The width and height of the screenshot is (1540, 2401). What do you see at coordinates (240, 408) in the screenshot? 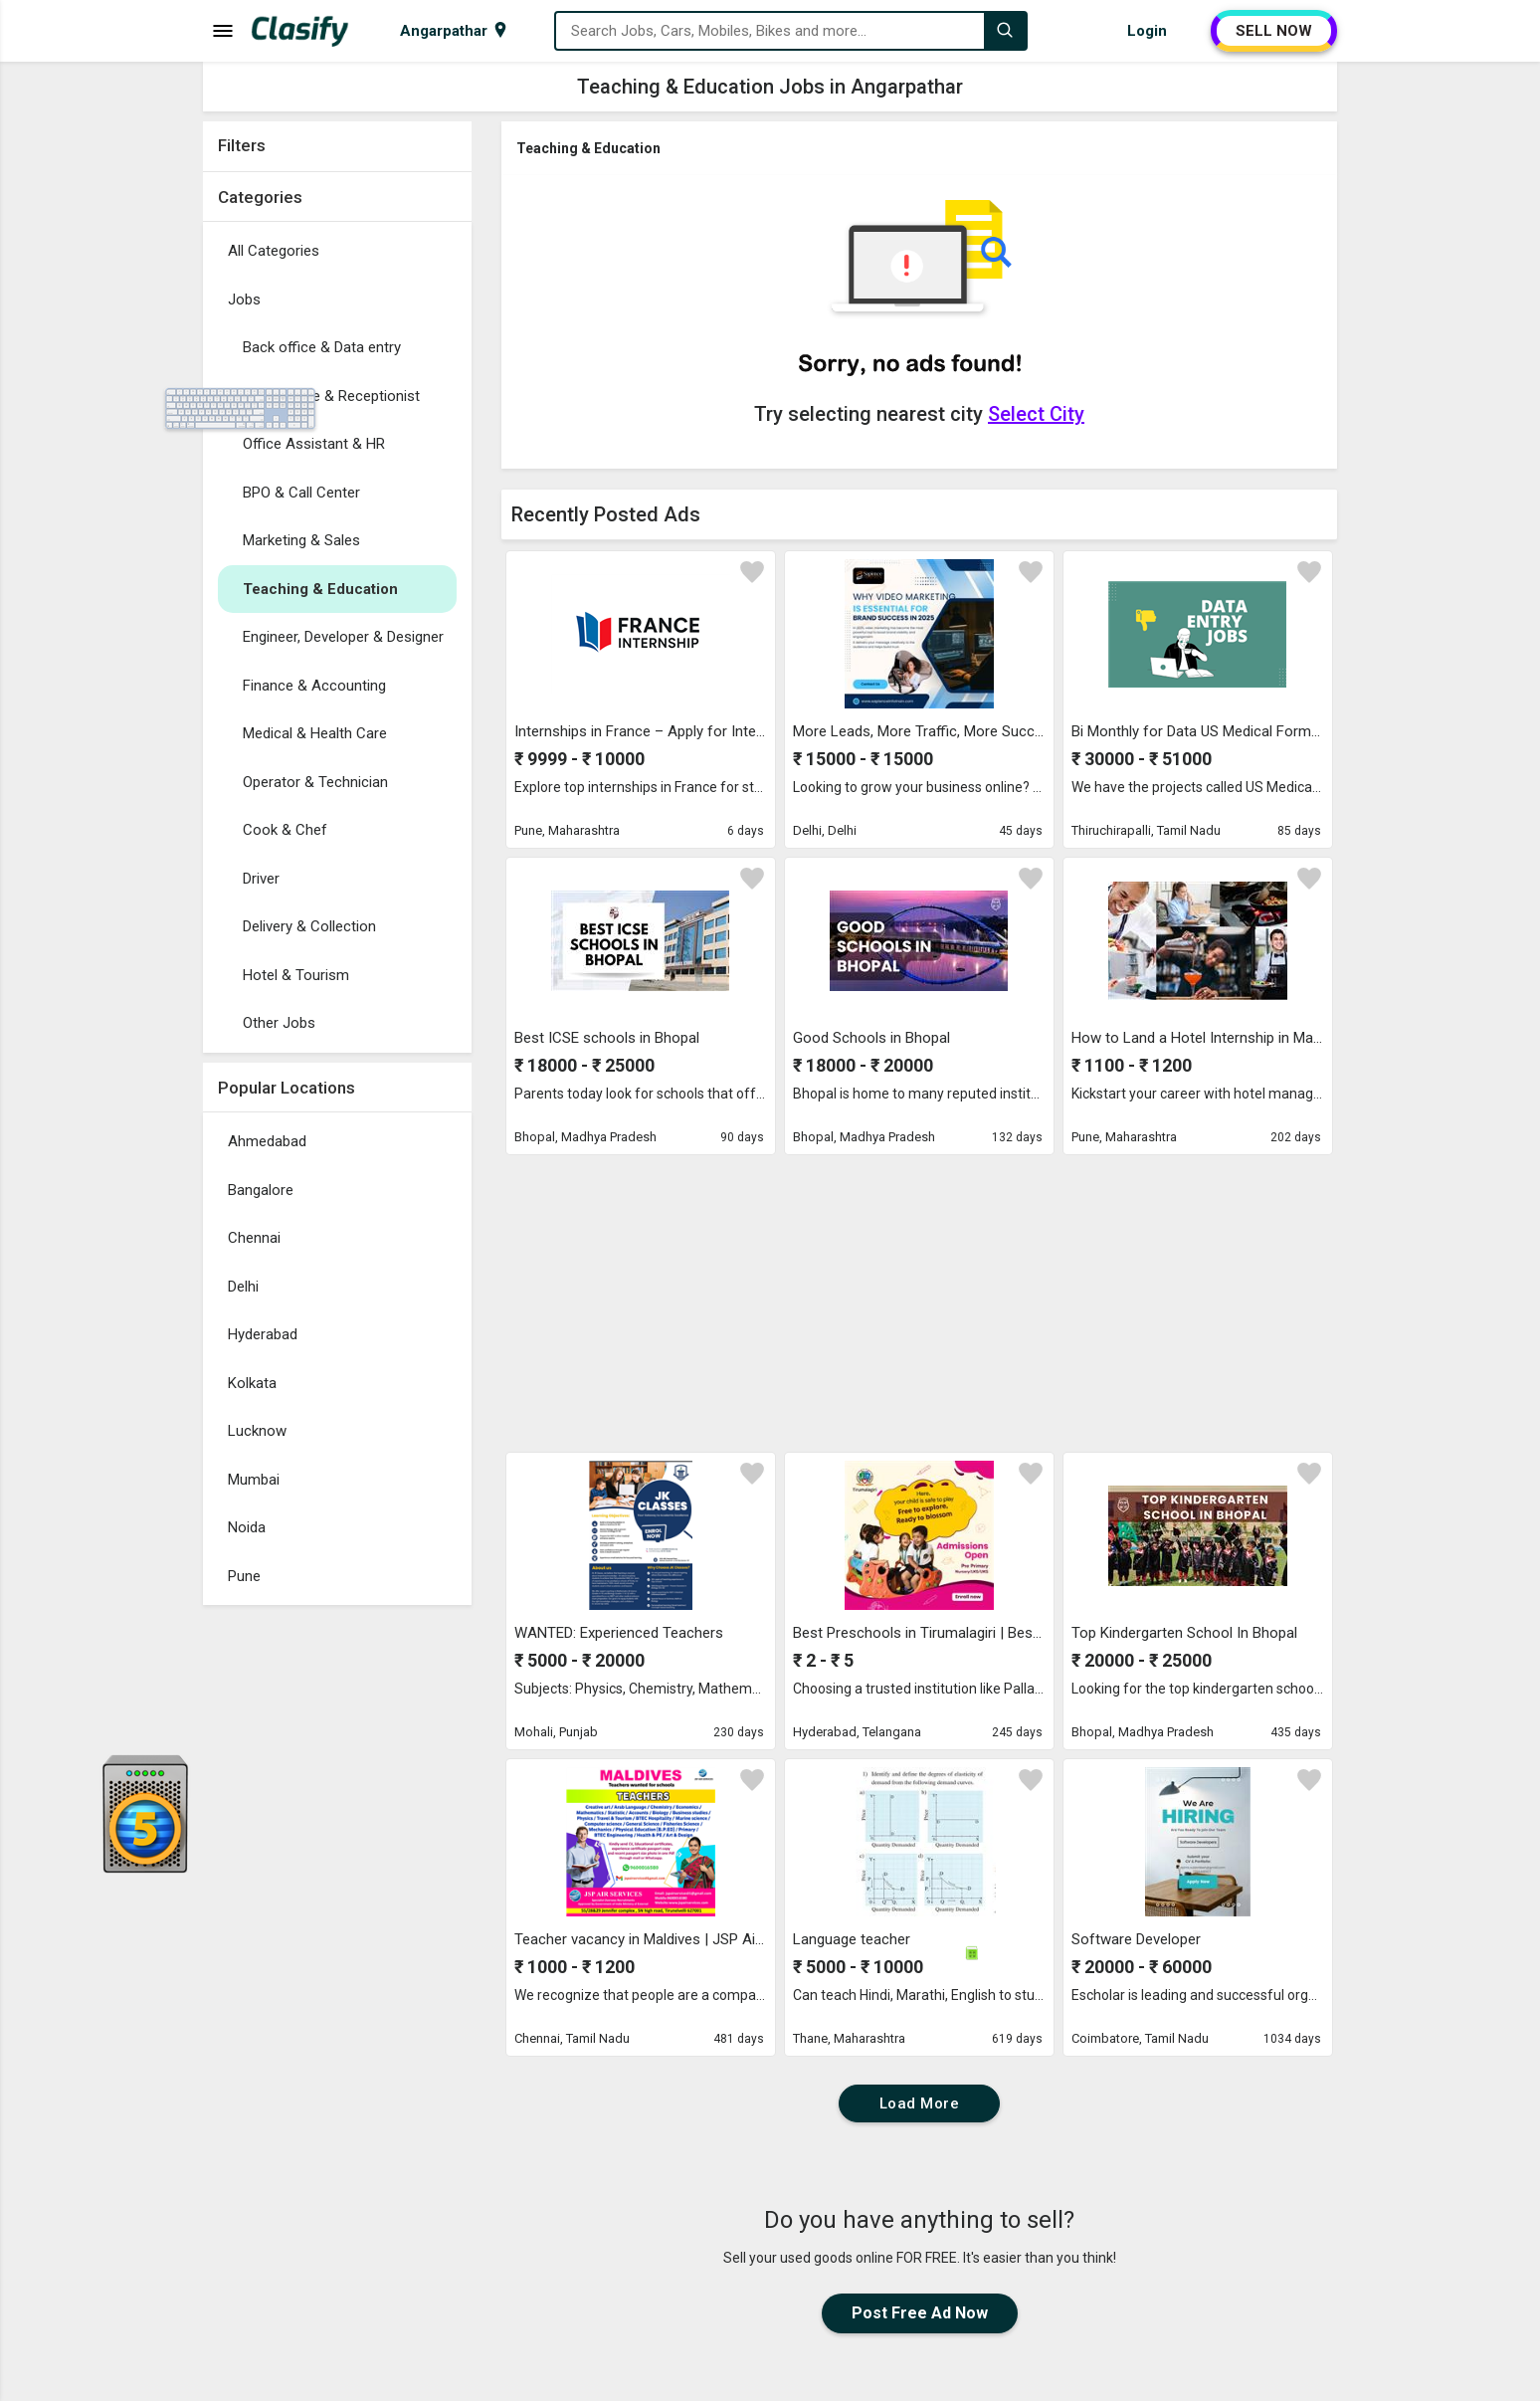
I see `connect a bluetooth keyboard` at bounding box center [240, 408].